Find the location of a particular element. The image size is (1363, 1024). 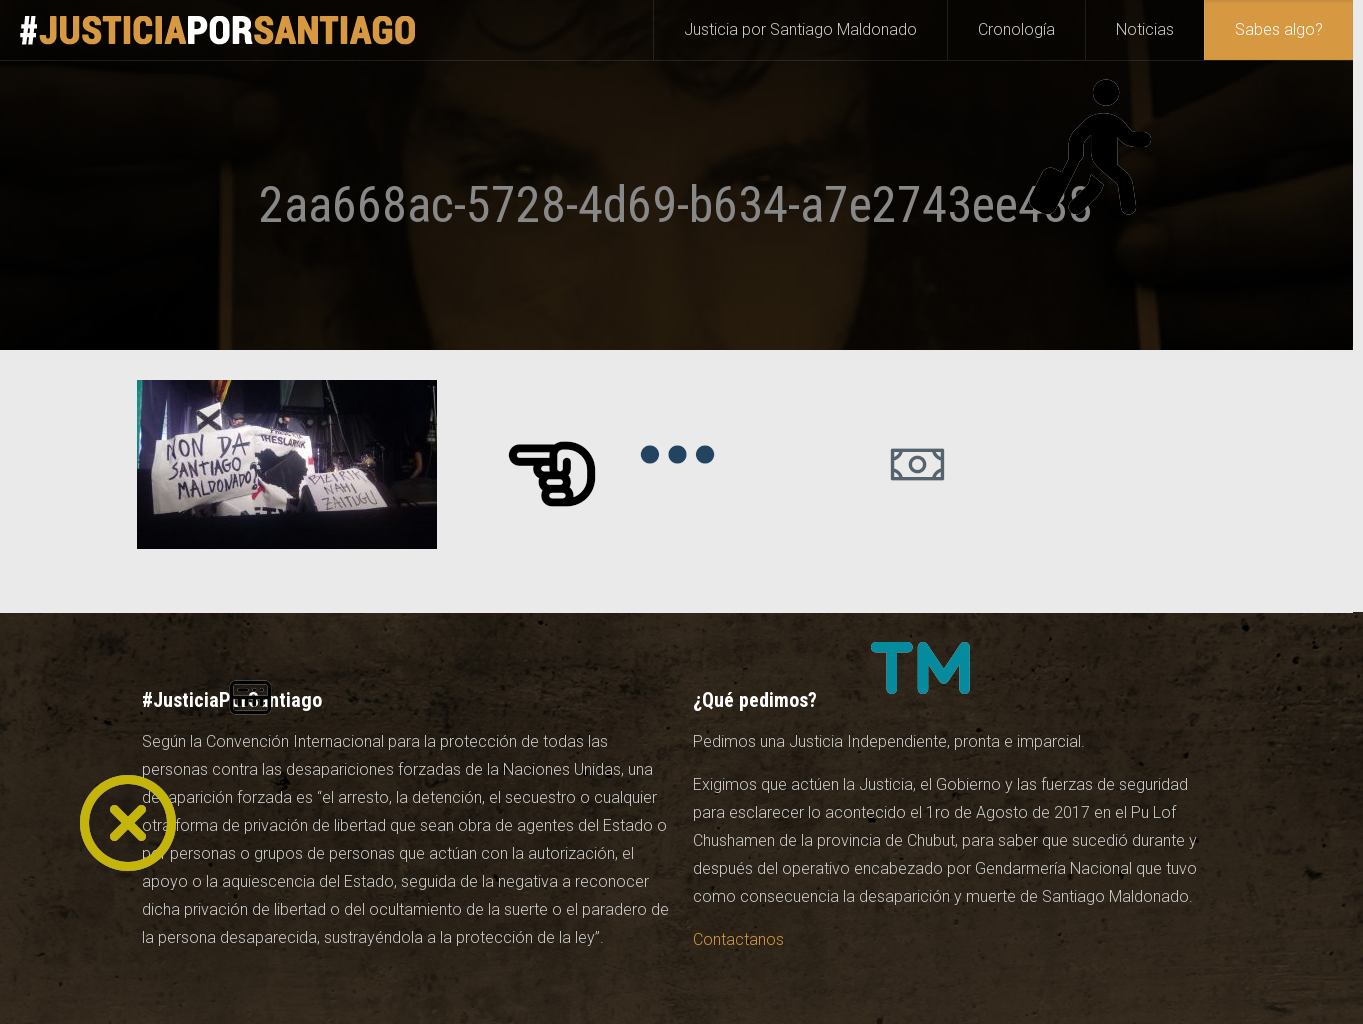

open music keyboard or piano tool is located at coordinates (250, 697).